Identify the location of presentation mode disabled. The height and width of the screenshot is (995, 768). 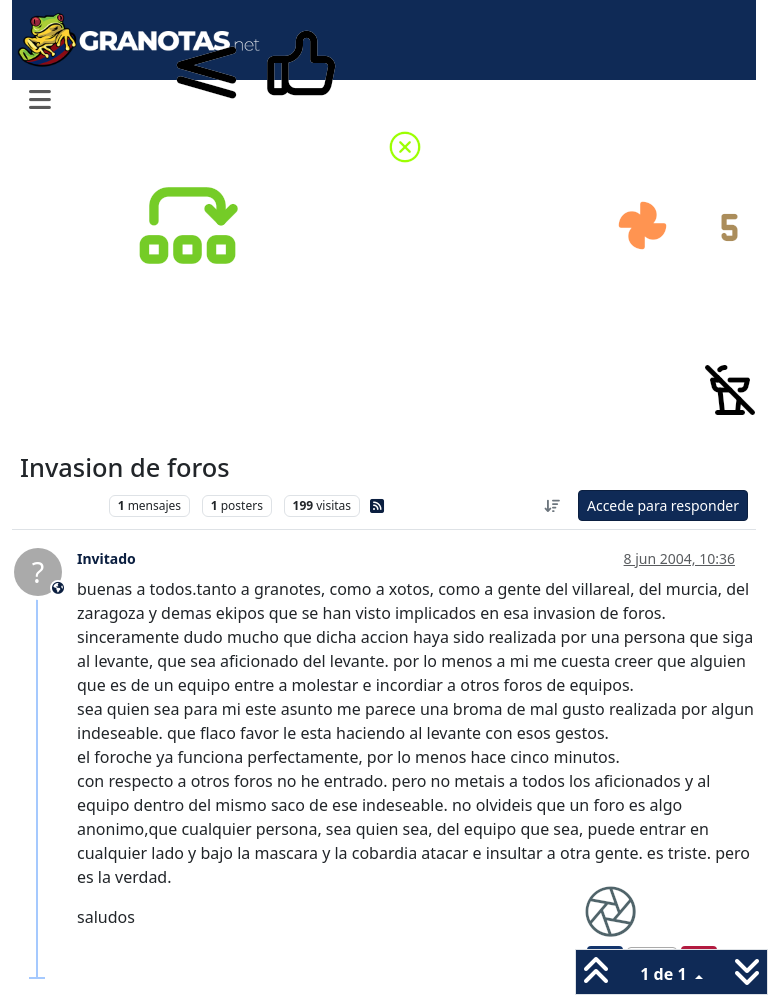
(730, 390).